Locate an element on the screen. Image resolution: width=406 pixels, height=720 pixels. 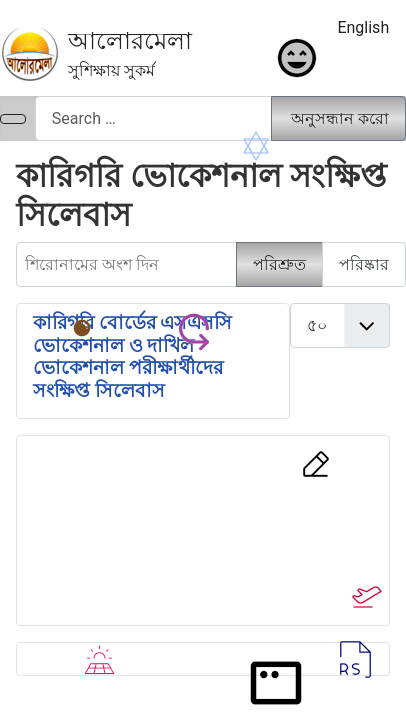
open application window is located at coordinates (276, 683).